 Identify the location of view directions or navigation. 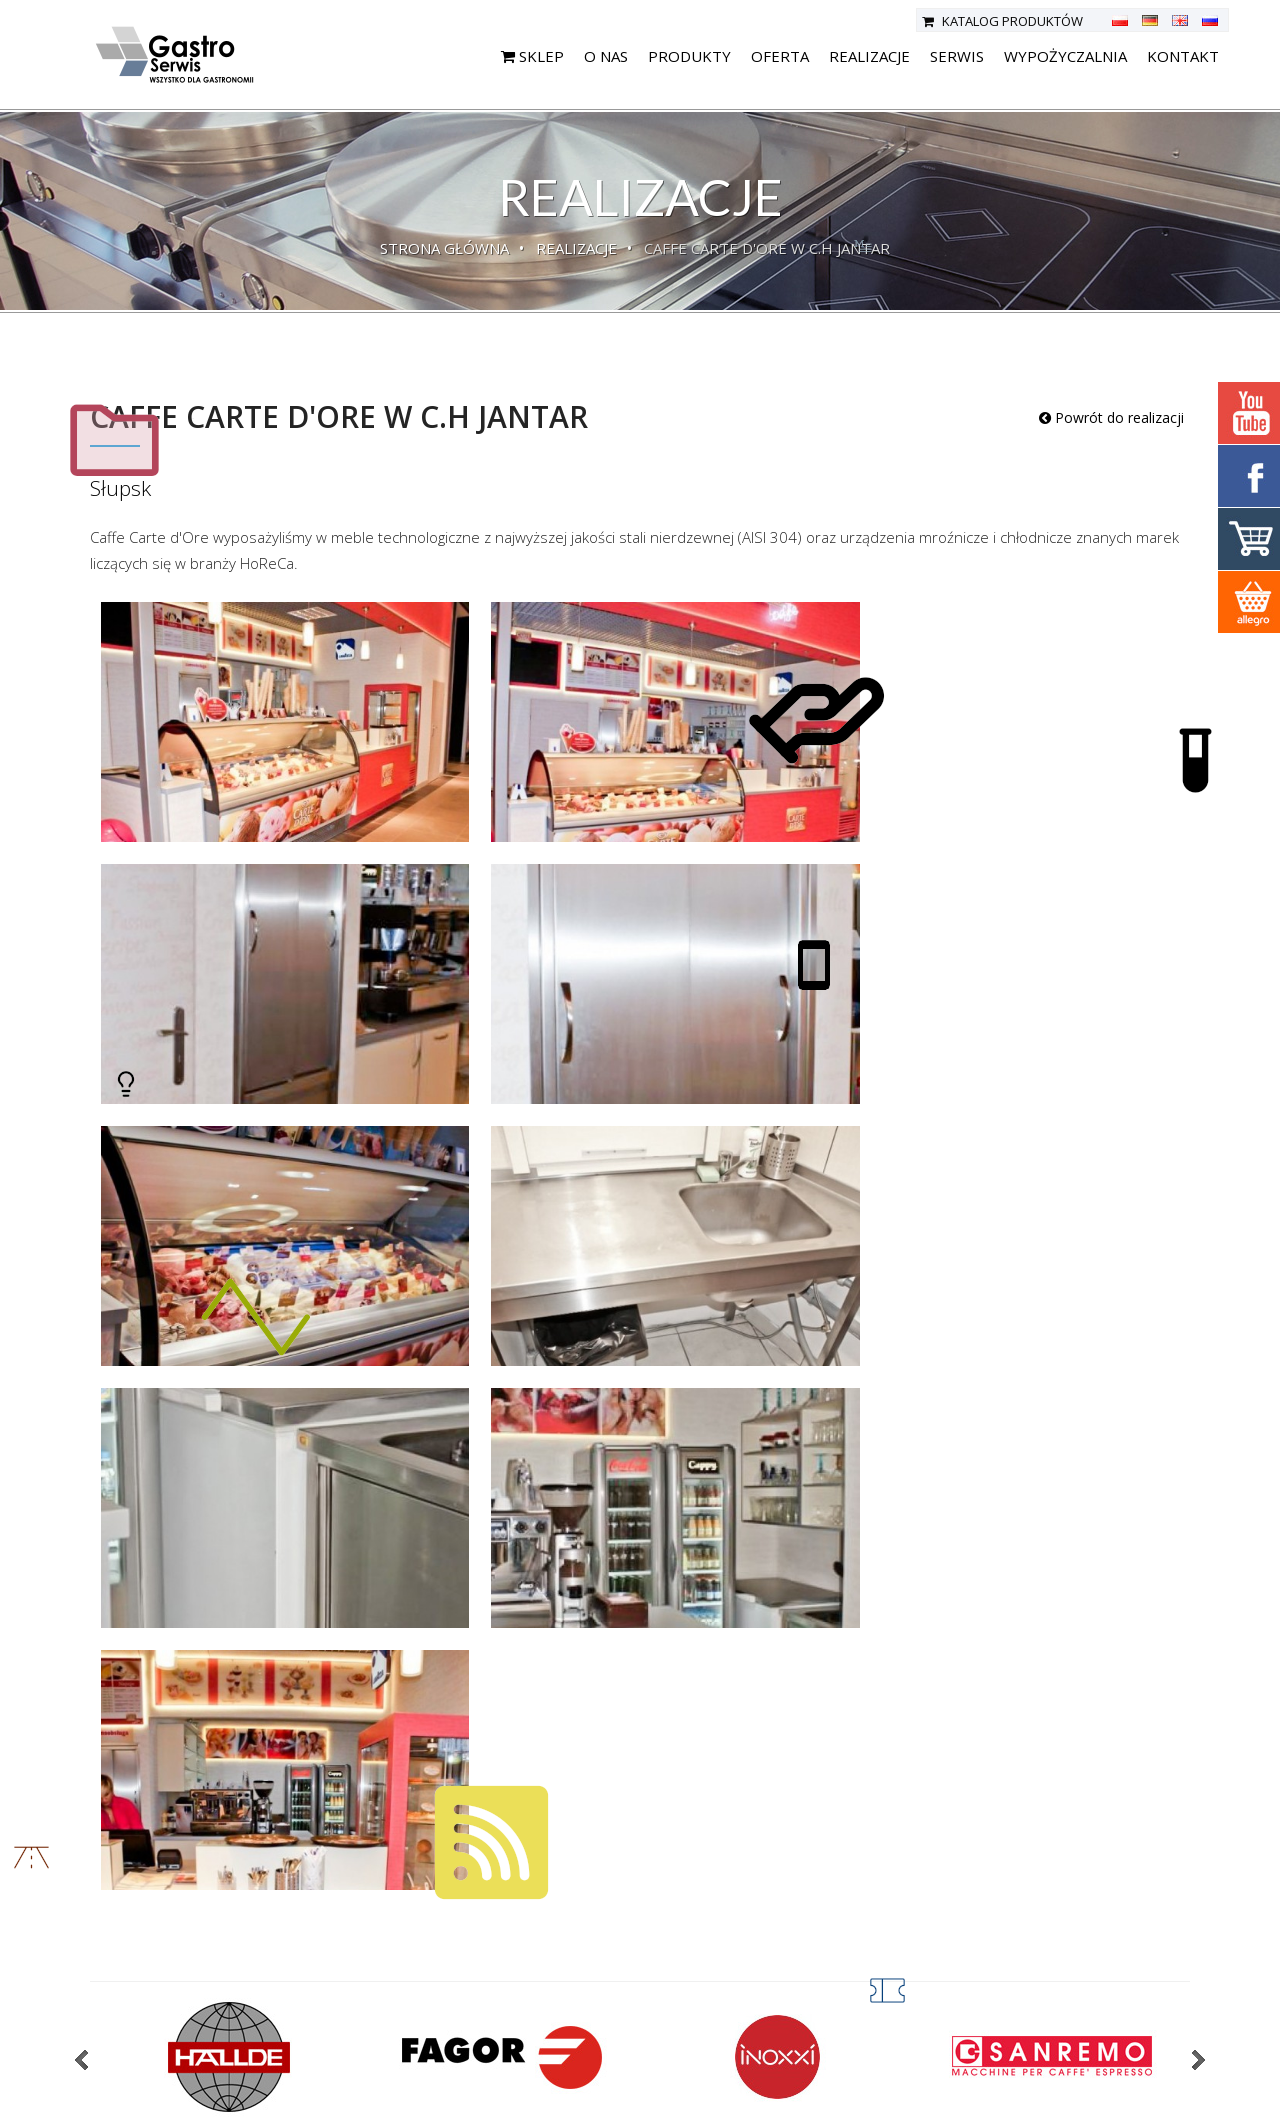
(31, 1857).